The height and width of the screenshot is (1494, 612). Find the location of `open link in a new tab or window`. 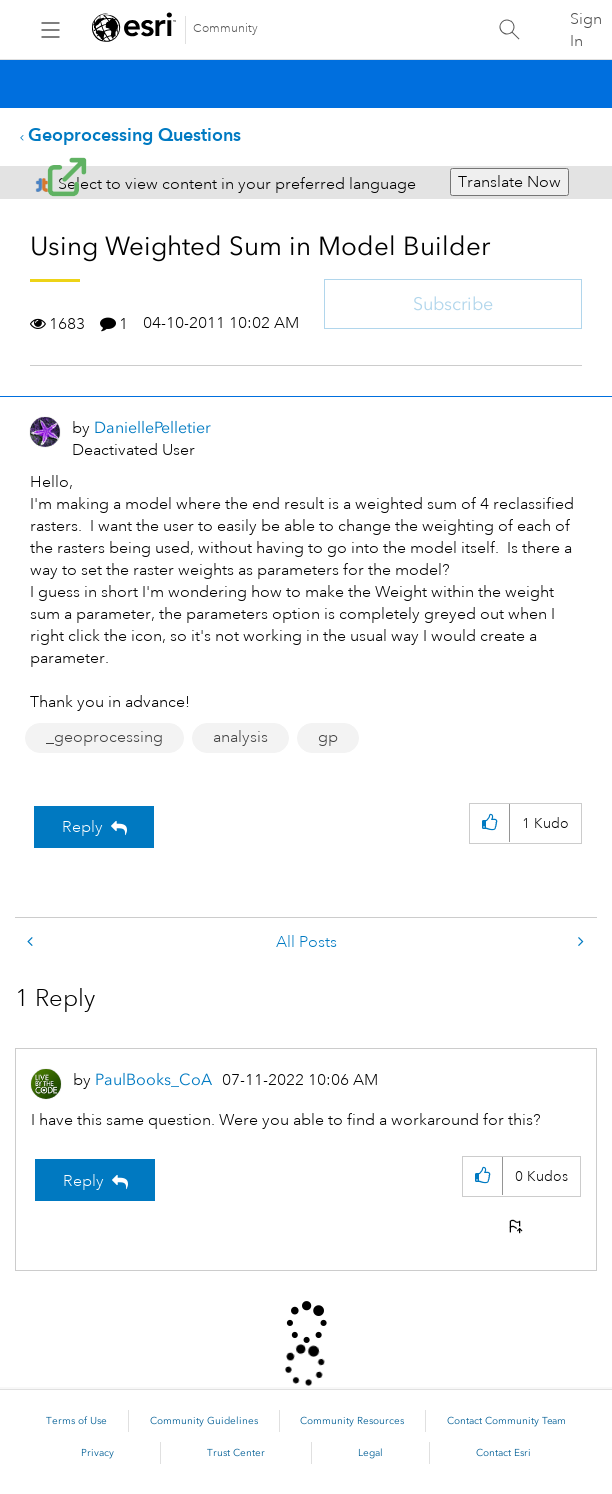

open link in a new tab or window is located at coordinates (67, 177).